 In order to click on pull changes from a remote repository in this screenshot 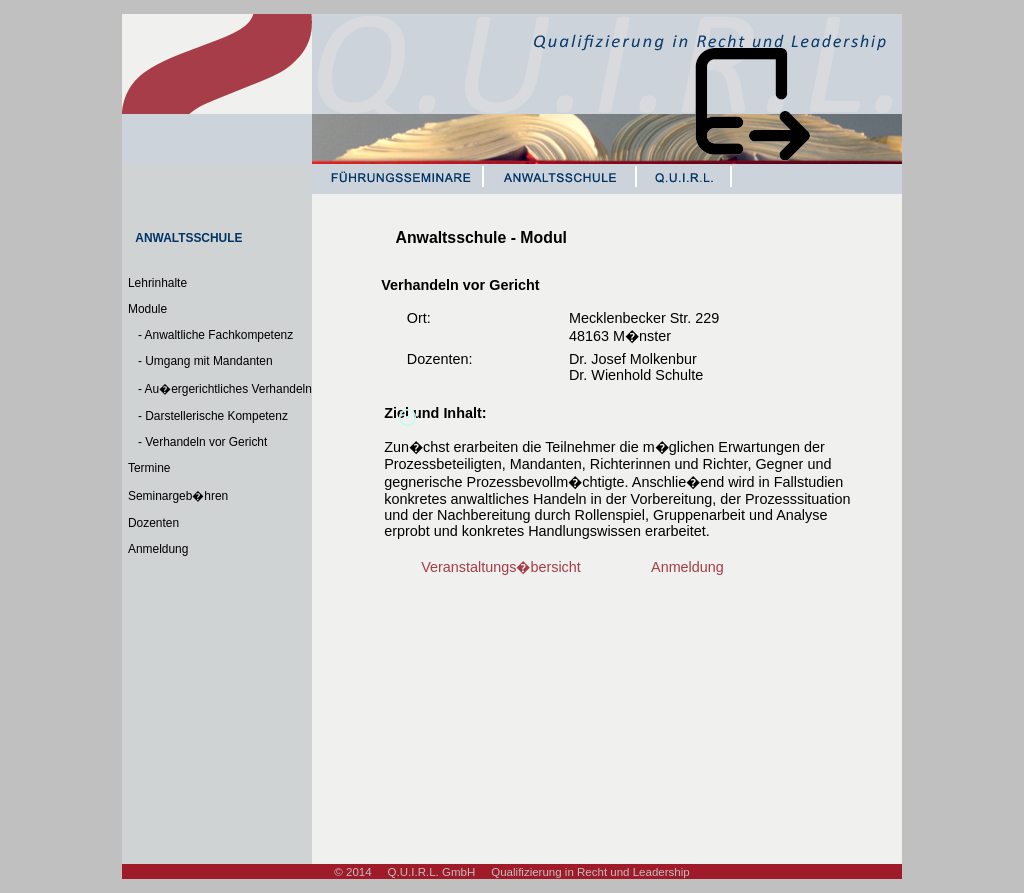, I will do `click(749, 109)`.